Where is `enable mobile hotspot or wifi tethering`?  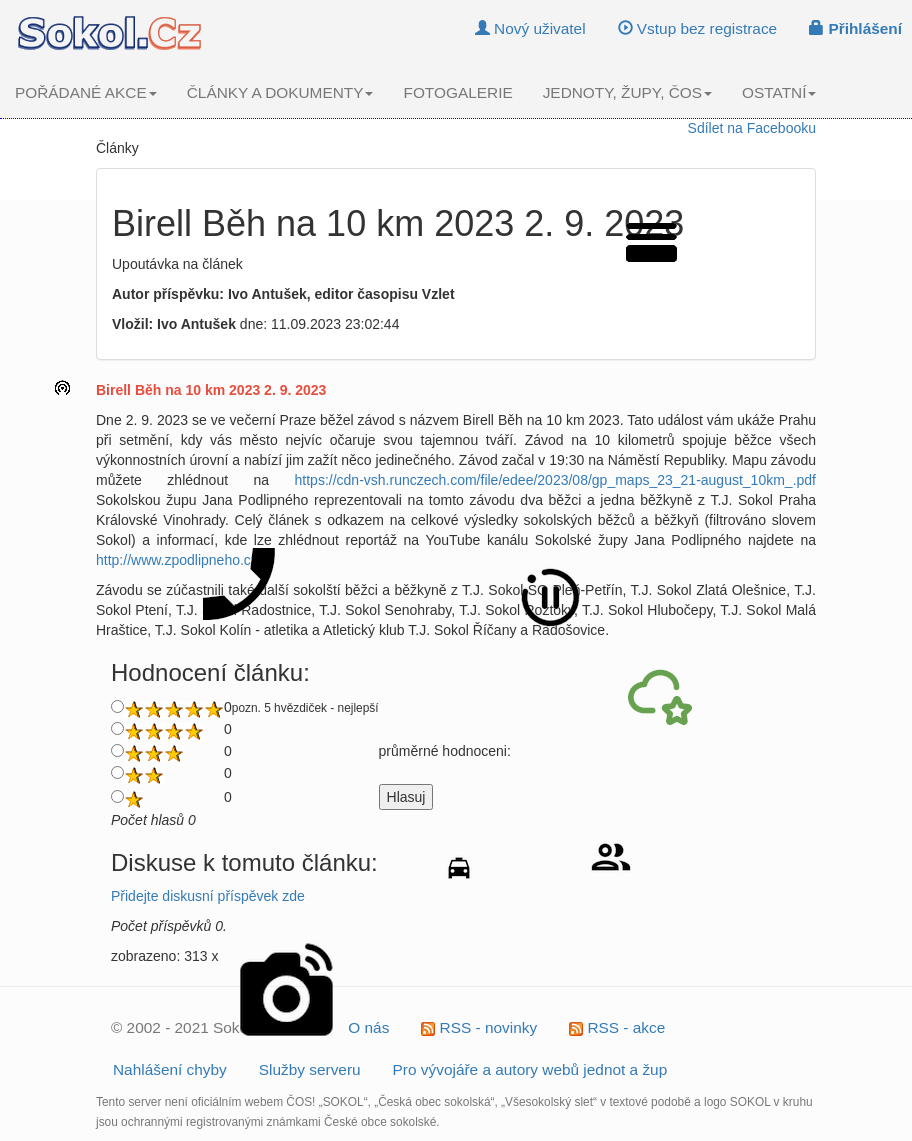 enable mobile hotspot or wifi tethering is located at coordinates (62, 387).